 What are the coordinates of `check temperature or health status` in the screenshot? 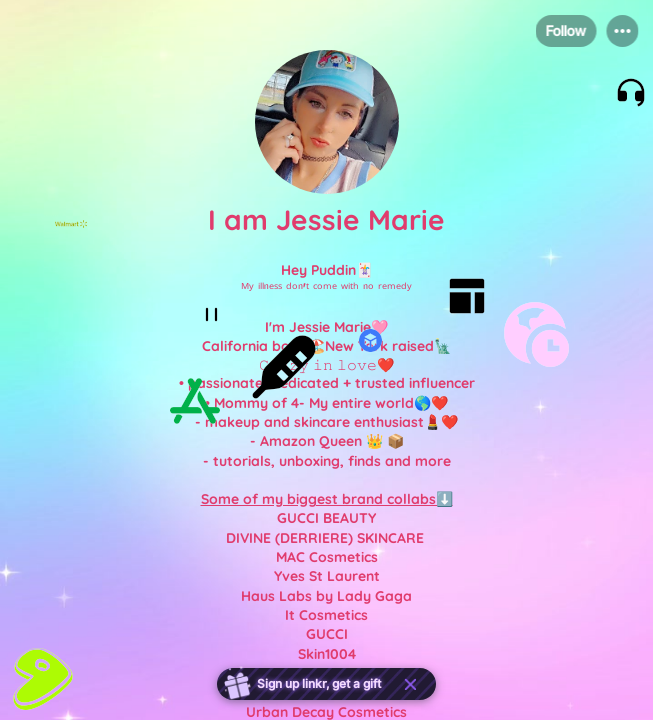 It's located at (283, 367).